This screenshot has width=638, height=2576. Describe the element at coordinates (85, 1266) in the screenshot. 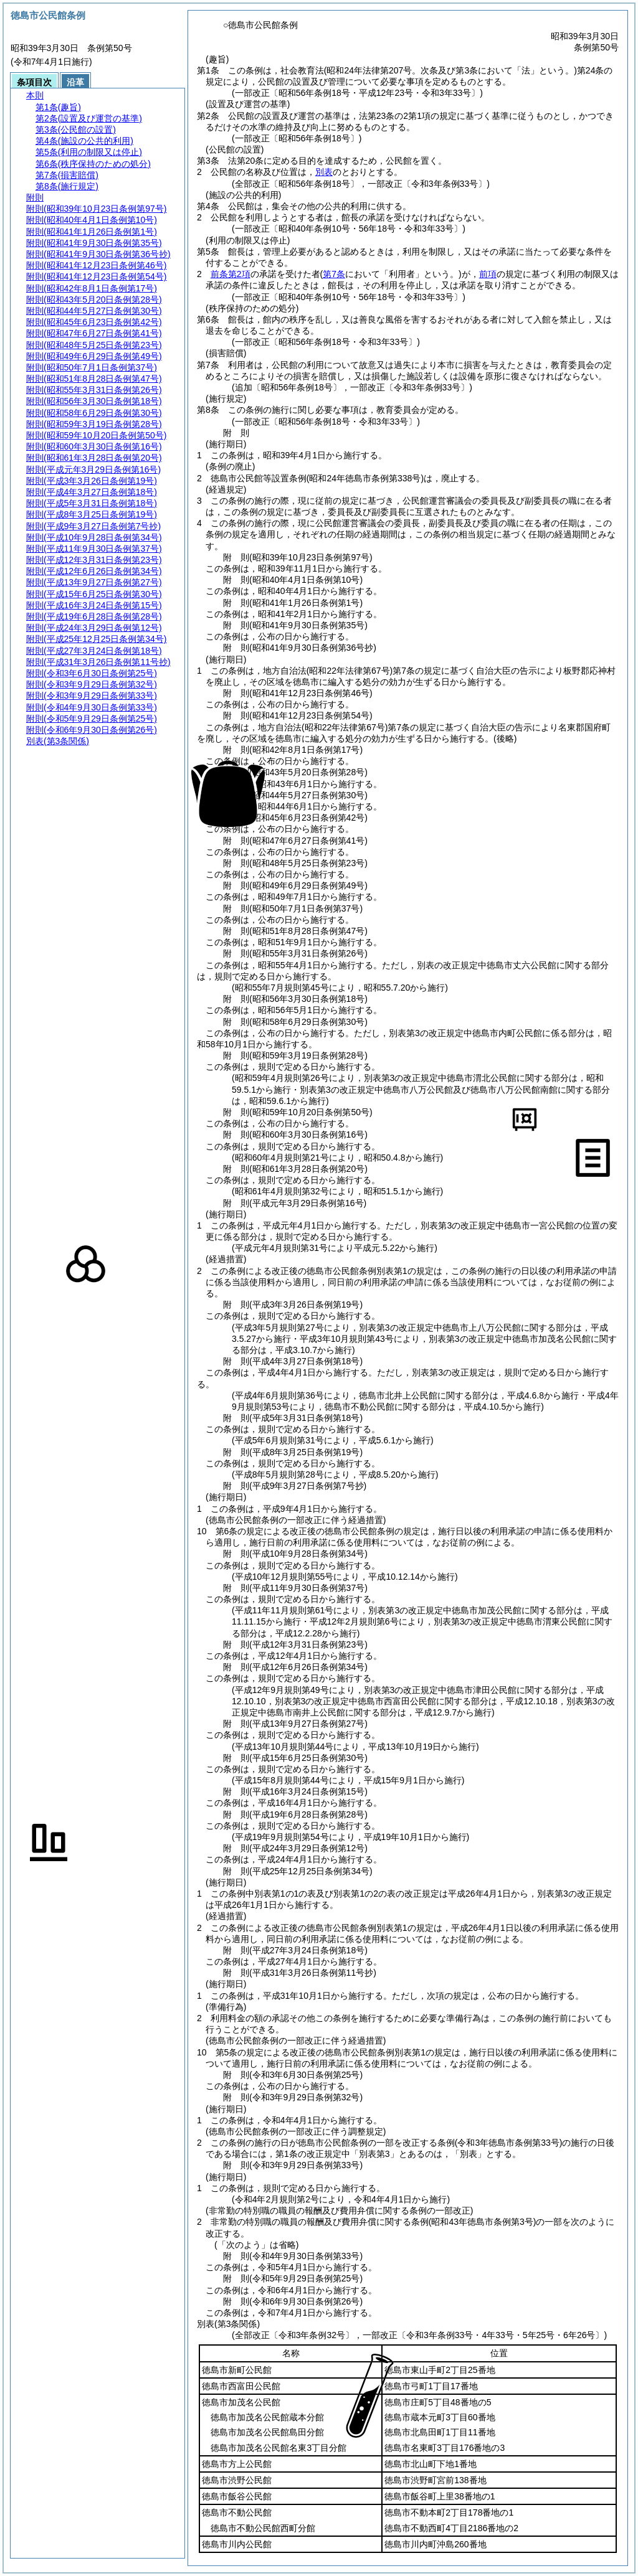

I see `adjust color filter settings` at that location.